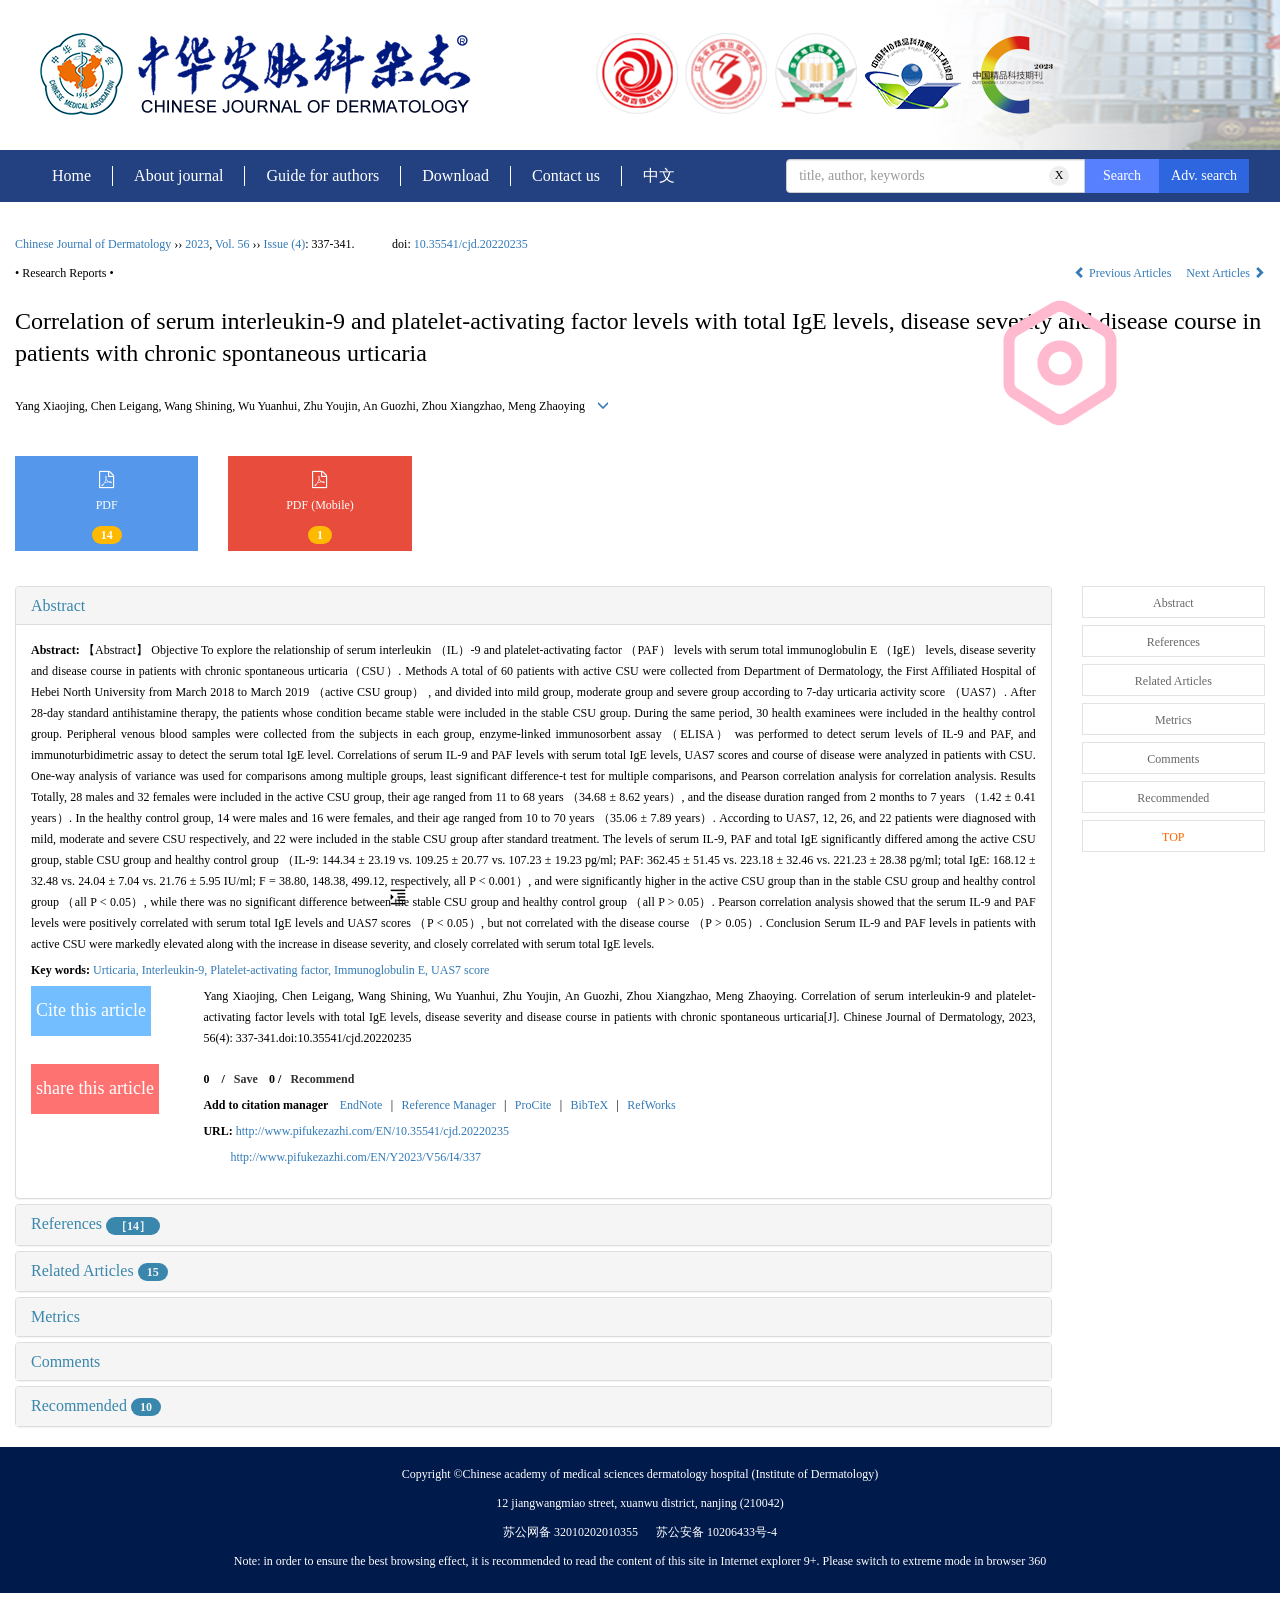 This screenshot has width=1280, height=1617. Describe the element at coordinates (1060, 363) in the screenshot. I see `access settings or preferences` at that location.